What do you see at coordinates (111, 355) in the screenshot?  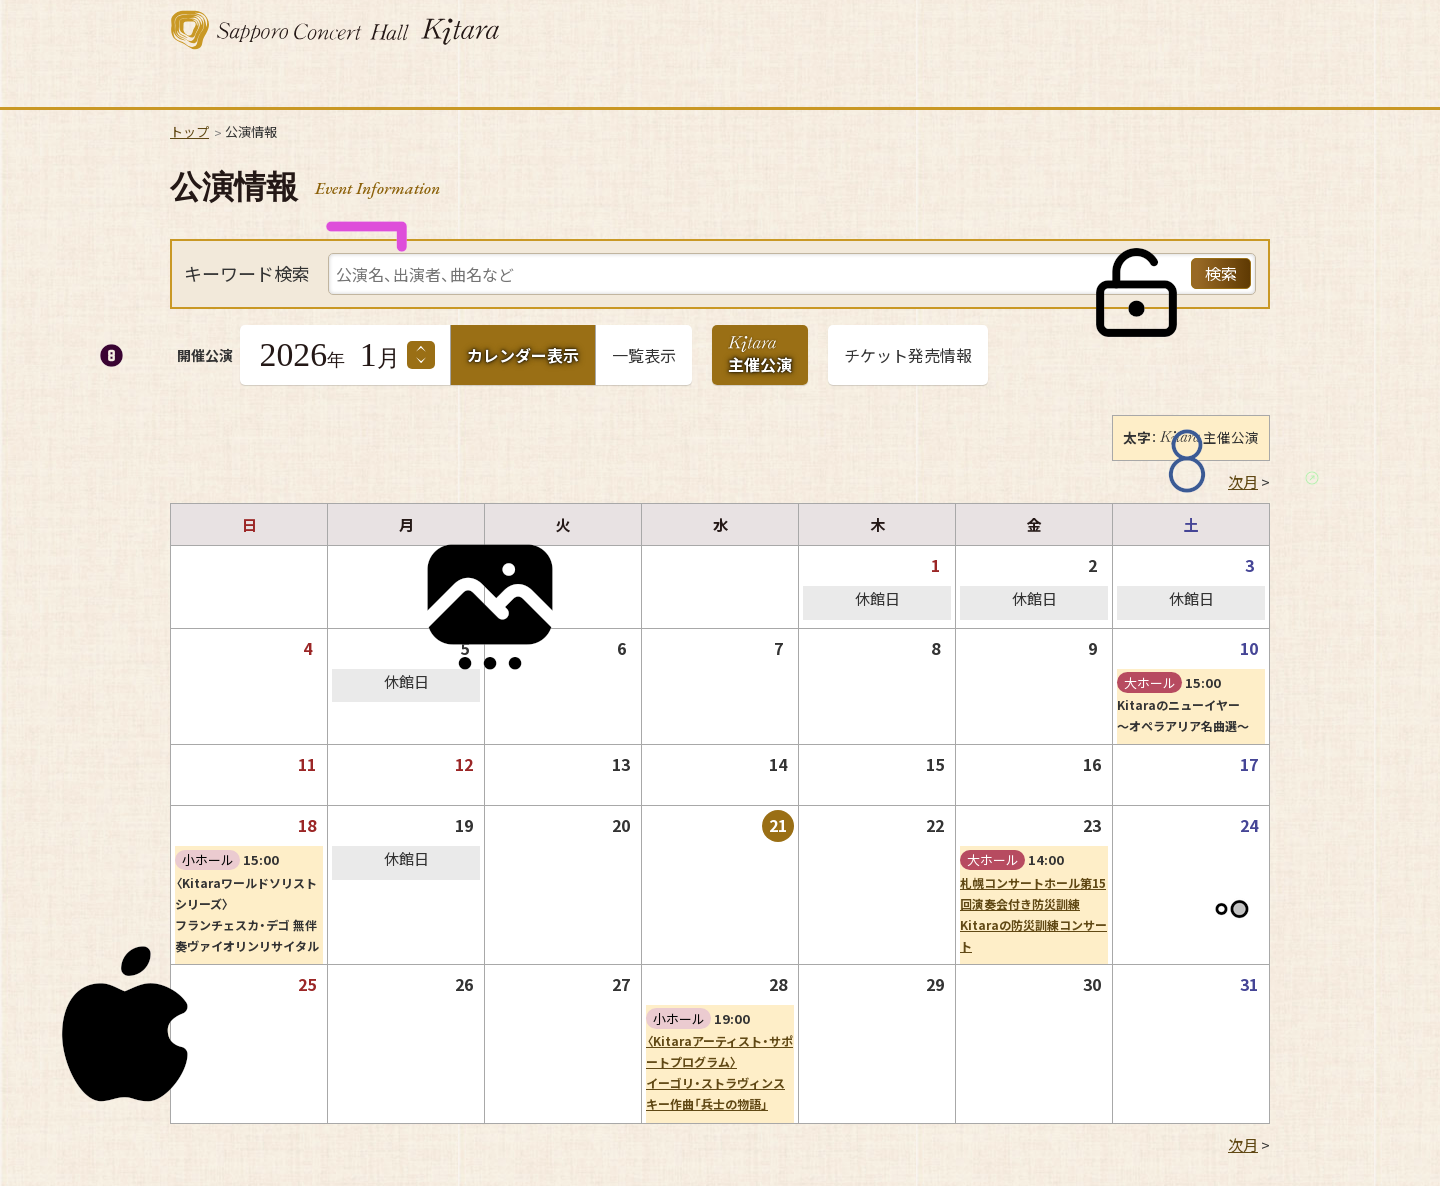 I see `indicates step 8 in a multi-step process` at bounding box center [111, 355].